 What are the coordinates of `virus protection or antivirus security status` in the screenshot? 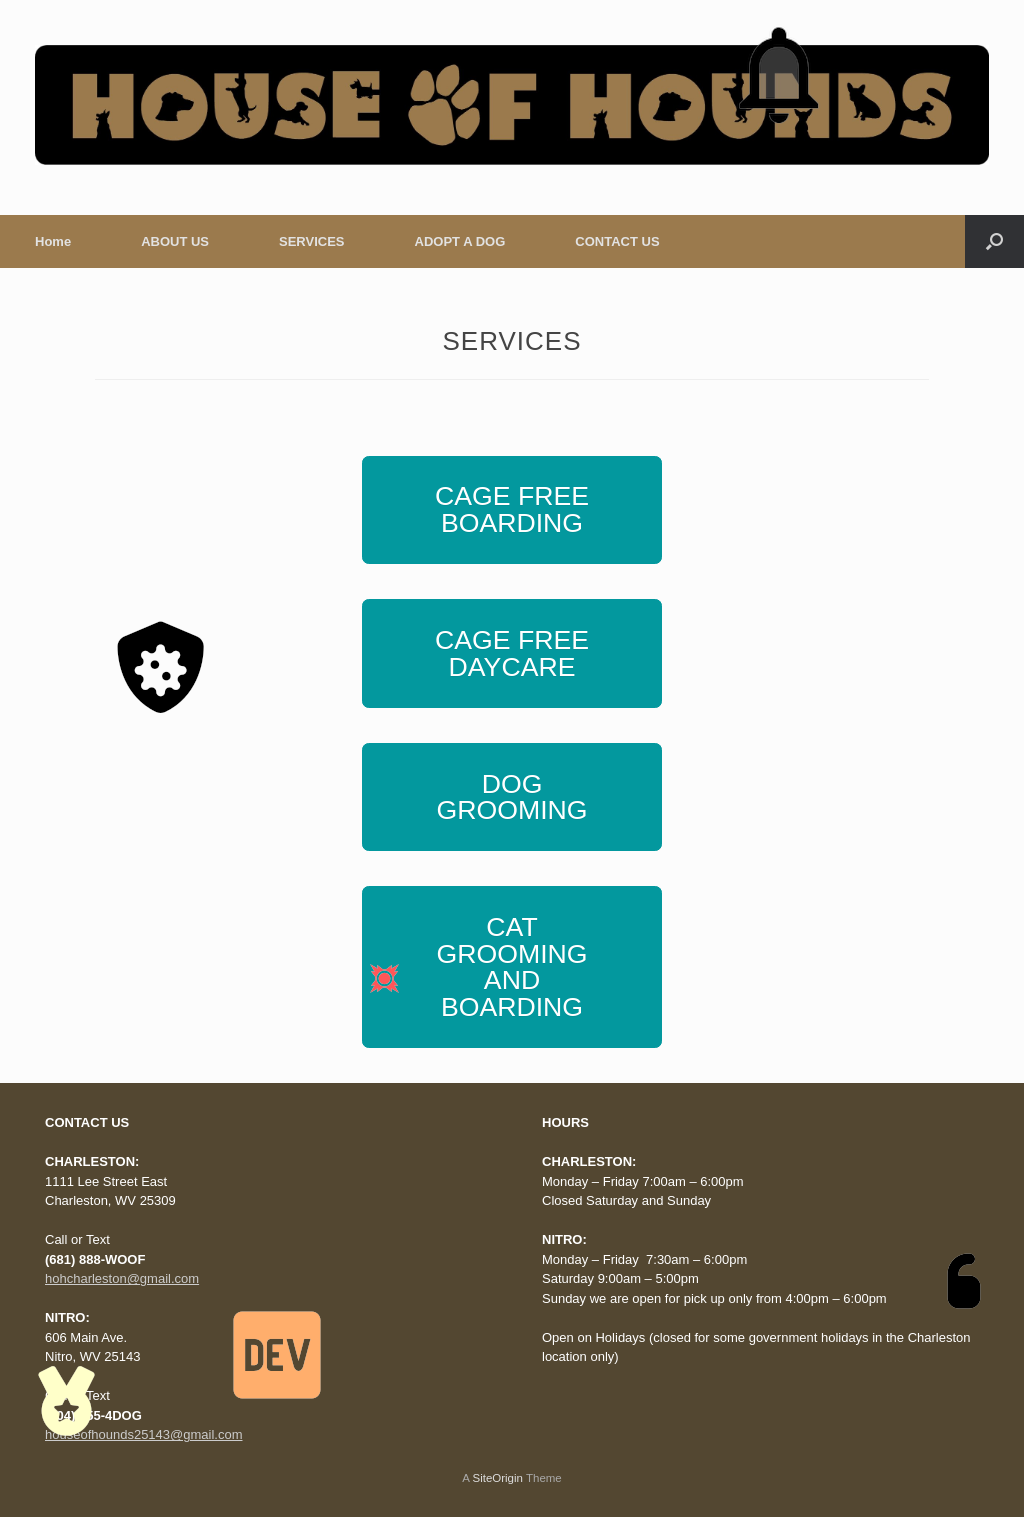 It's located at (163, 667).